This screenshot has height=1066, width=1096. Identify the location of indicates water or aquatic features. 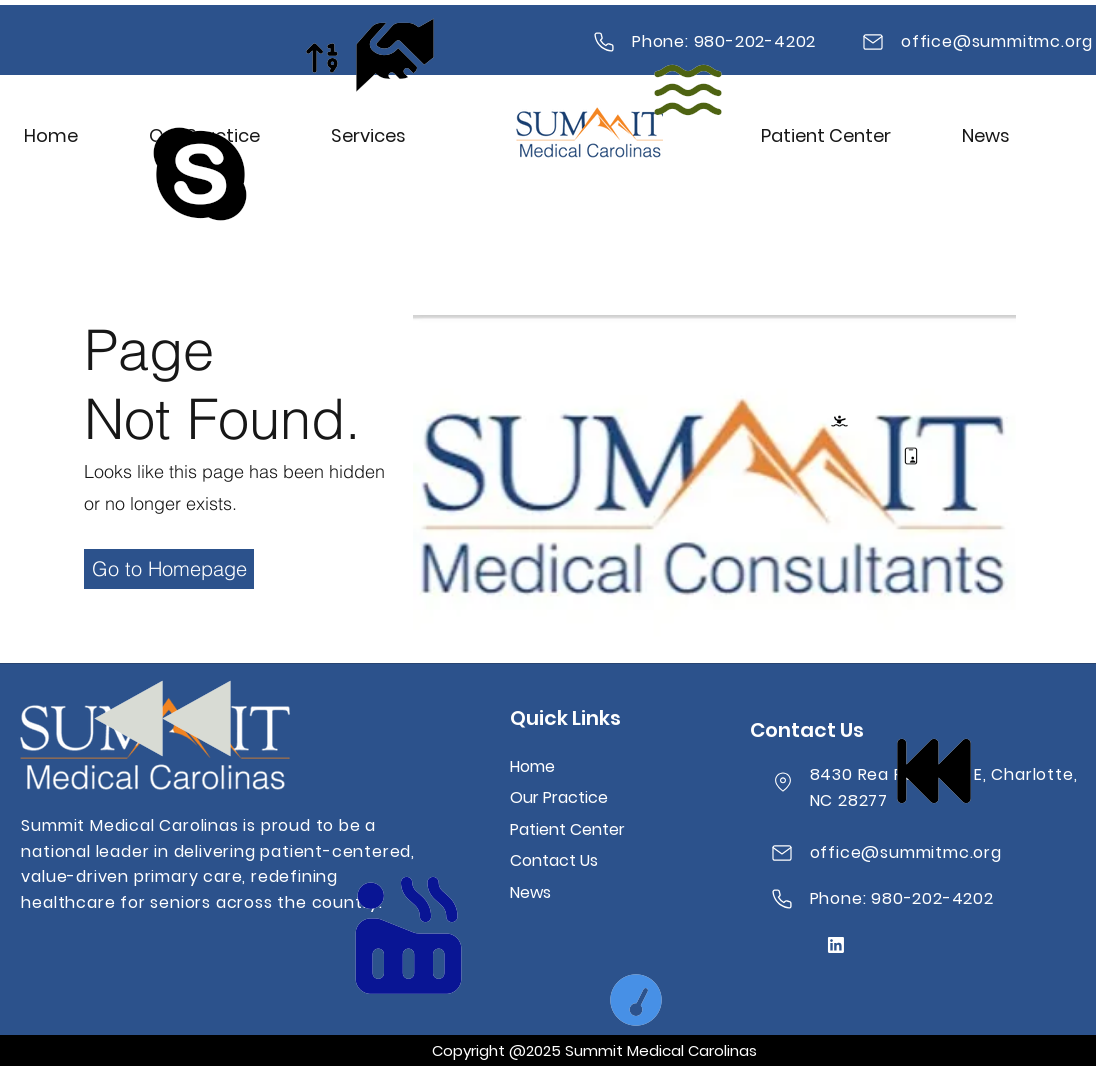
(688, 90).